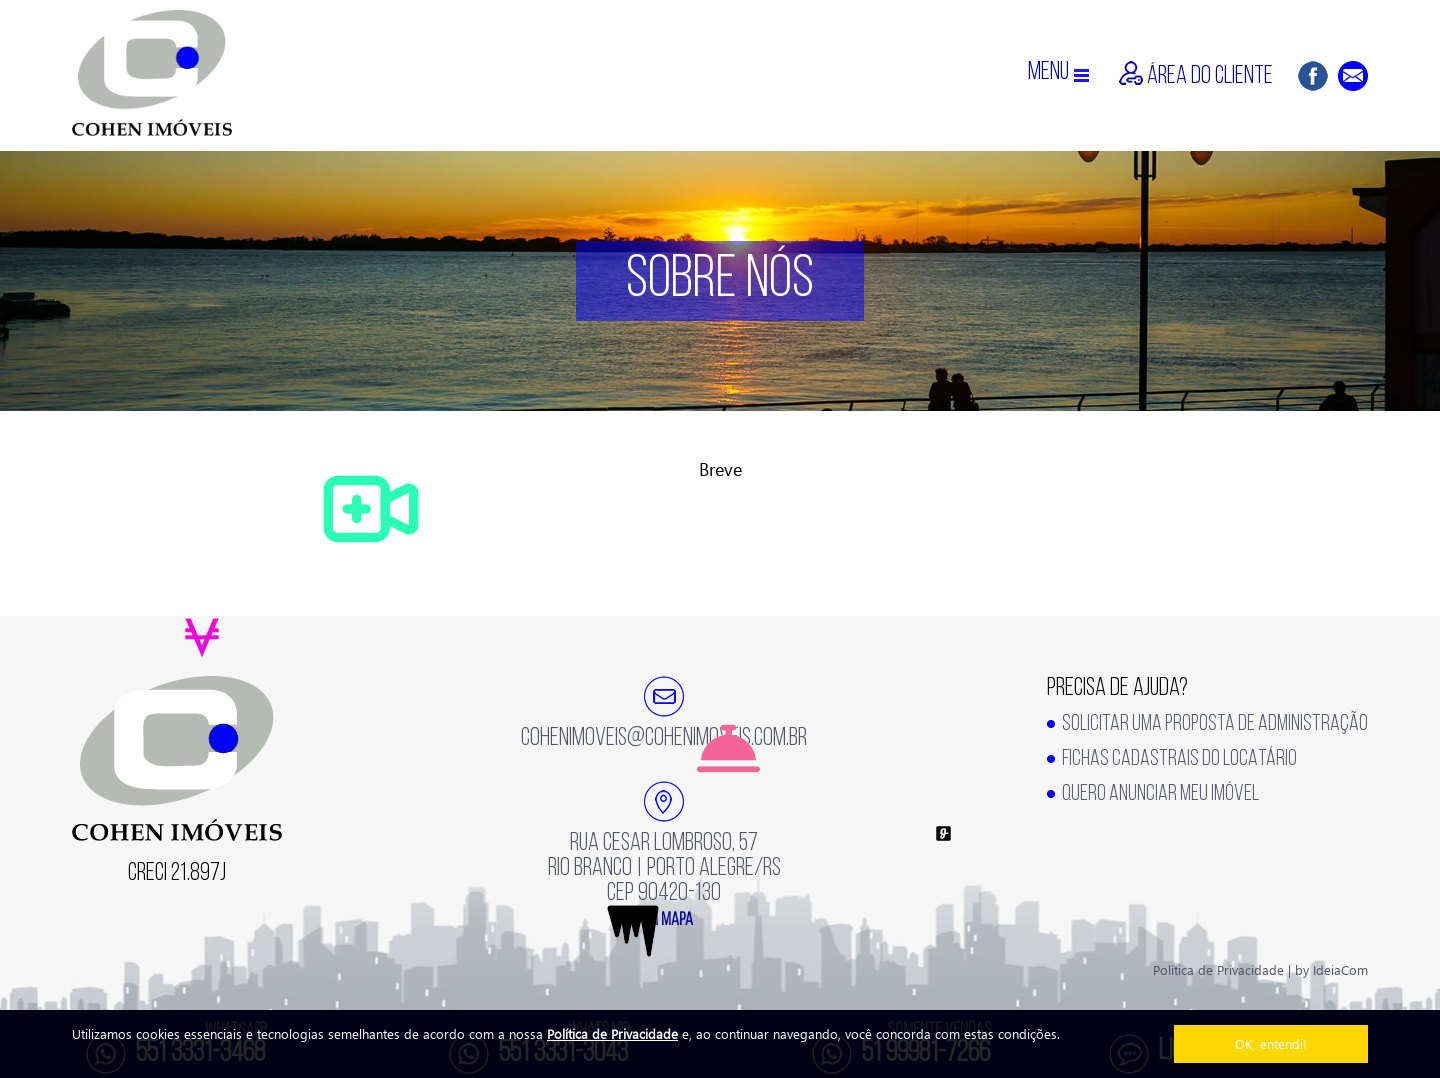  What do you see at coordinates (633, 931) in the screenshot?
I see `indicates freezing or cold weather conditions` at bounding box center [633, 931].